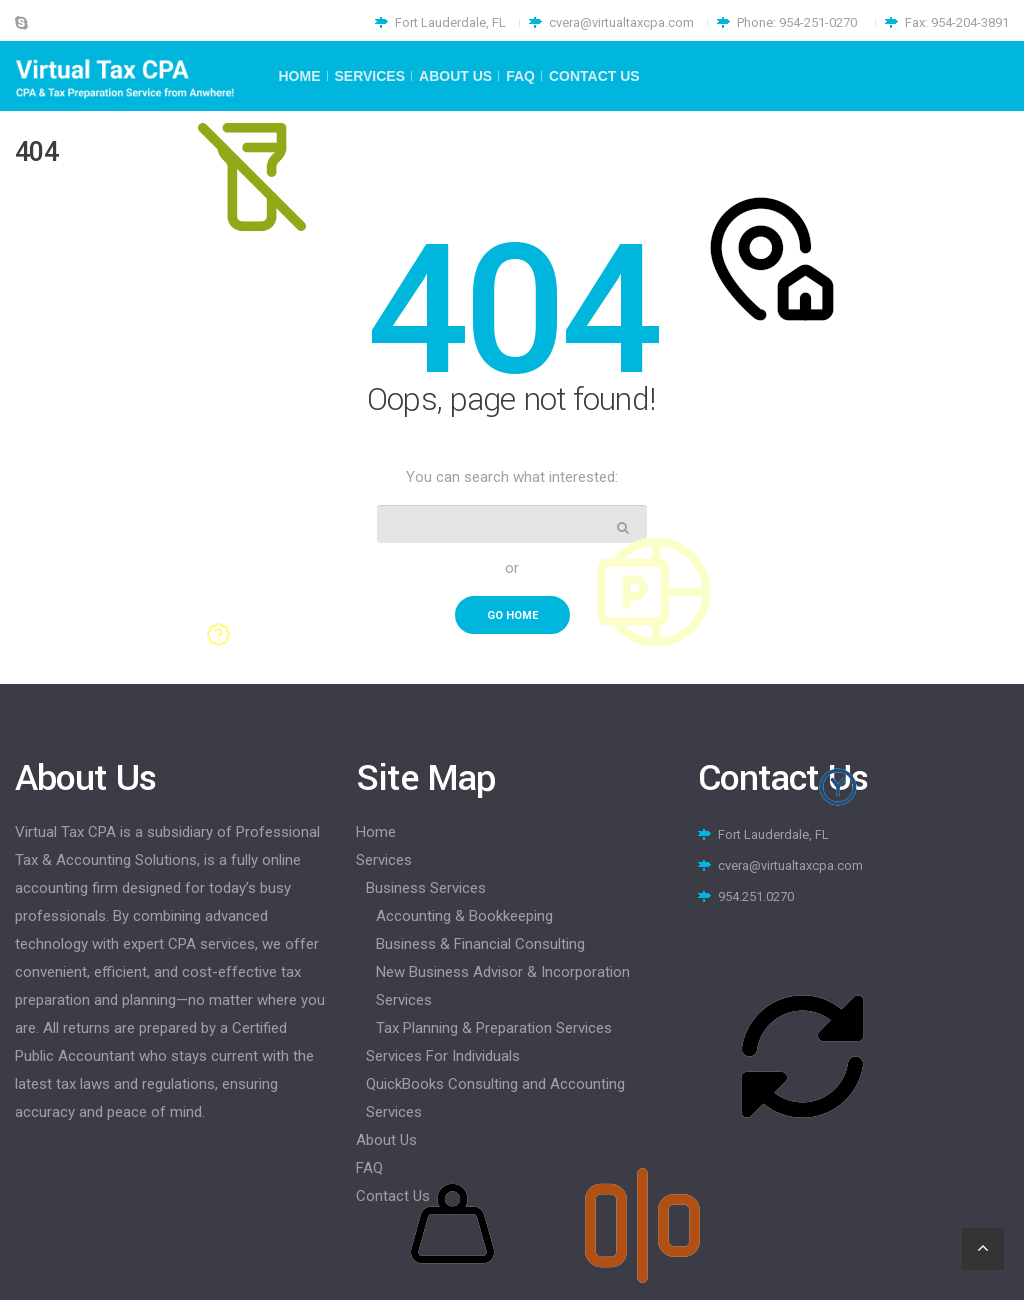  What do you see at coordinates (252, 177) in the screenshot?
I see `flashlight is currently off` at bounding box center [252, 177].